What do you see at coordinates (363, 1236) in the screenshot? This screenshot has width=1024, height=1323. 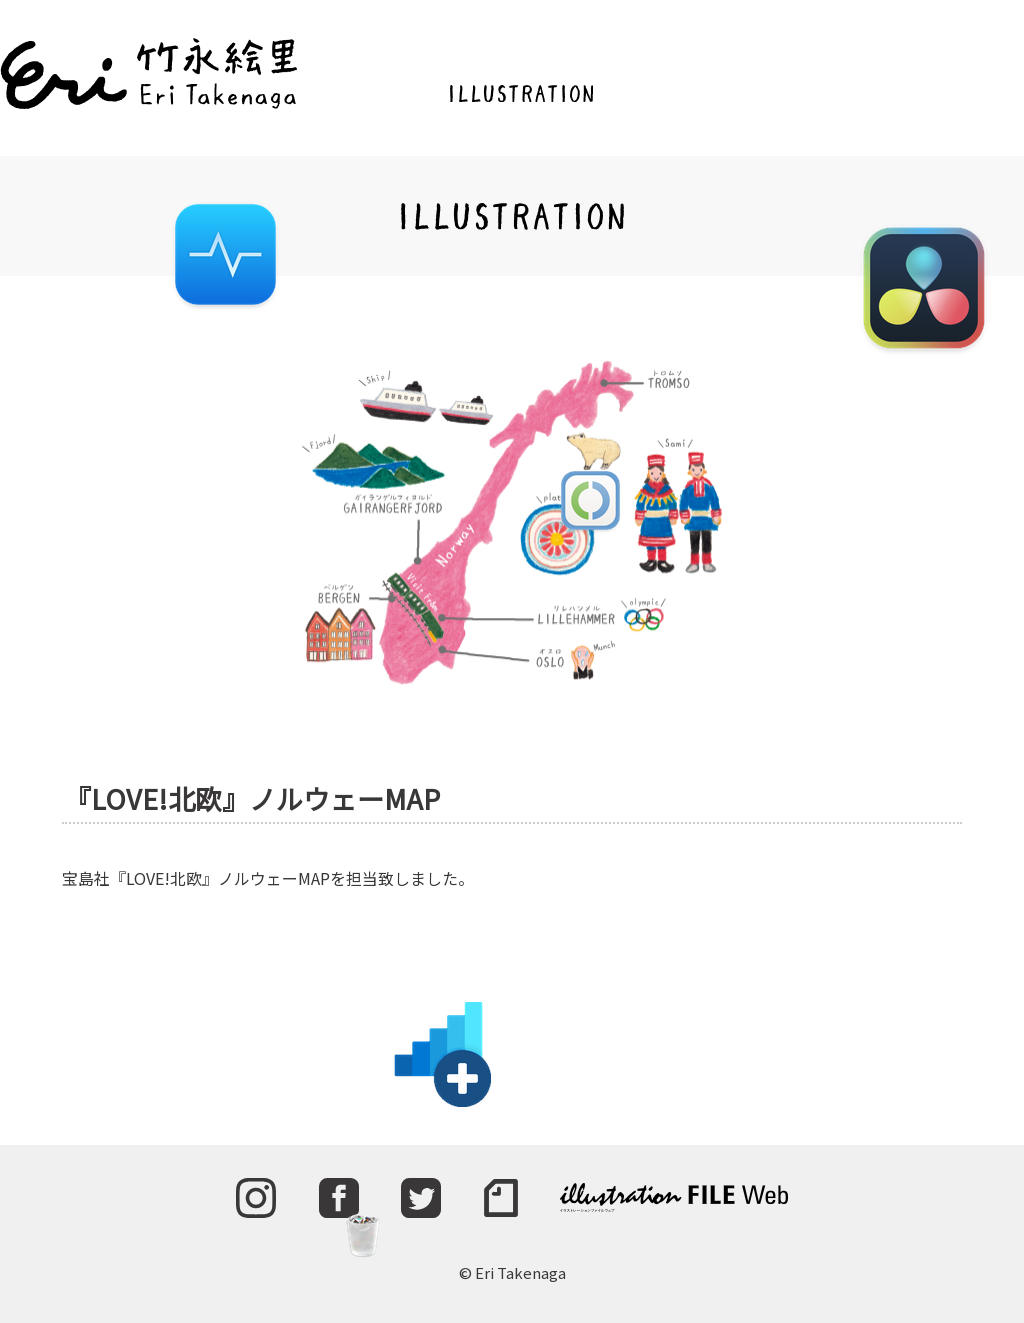 I see `trash bin containing deleted files` at bounding box center [363, 1236].